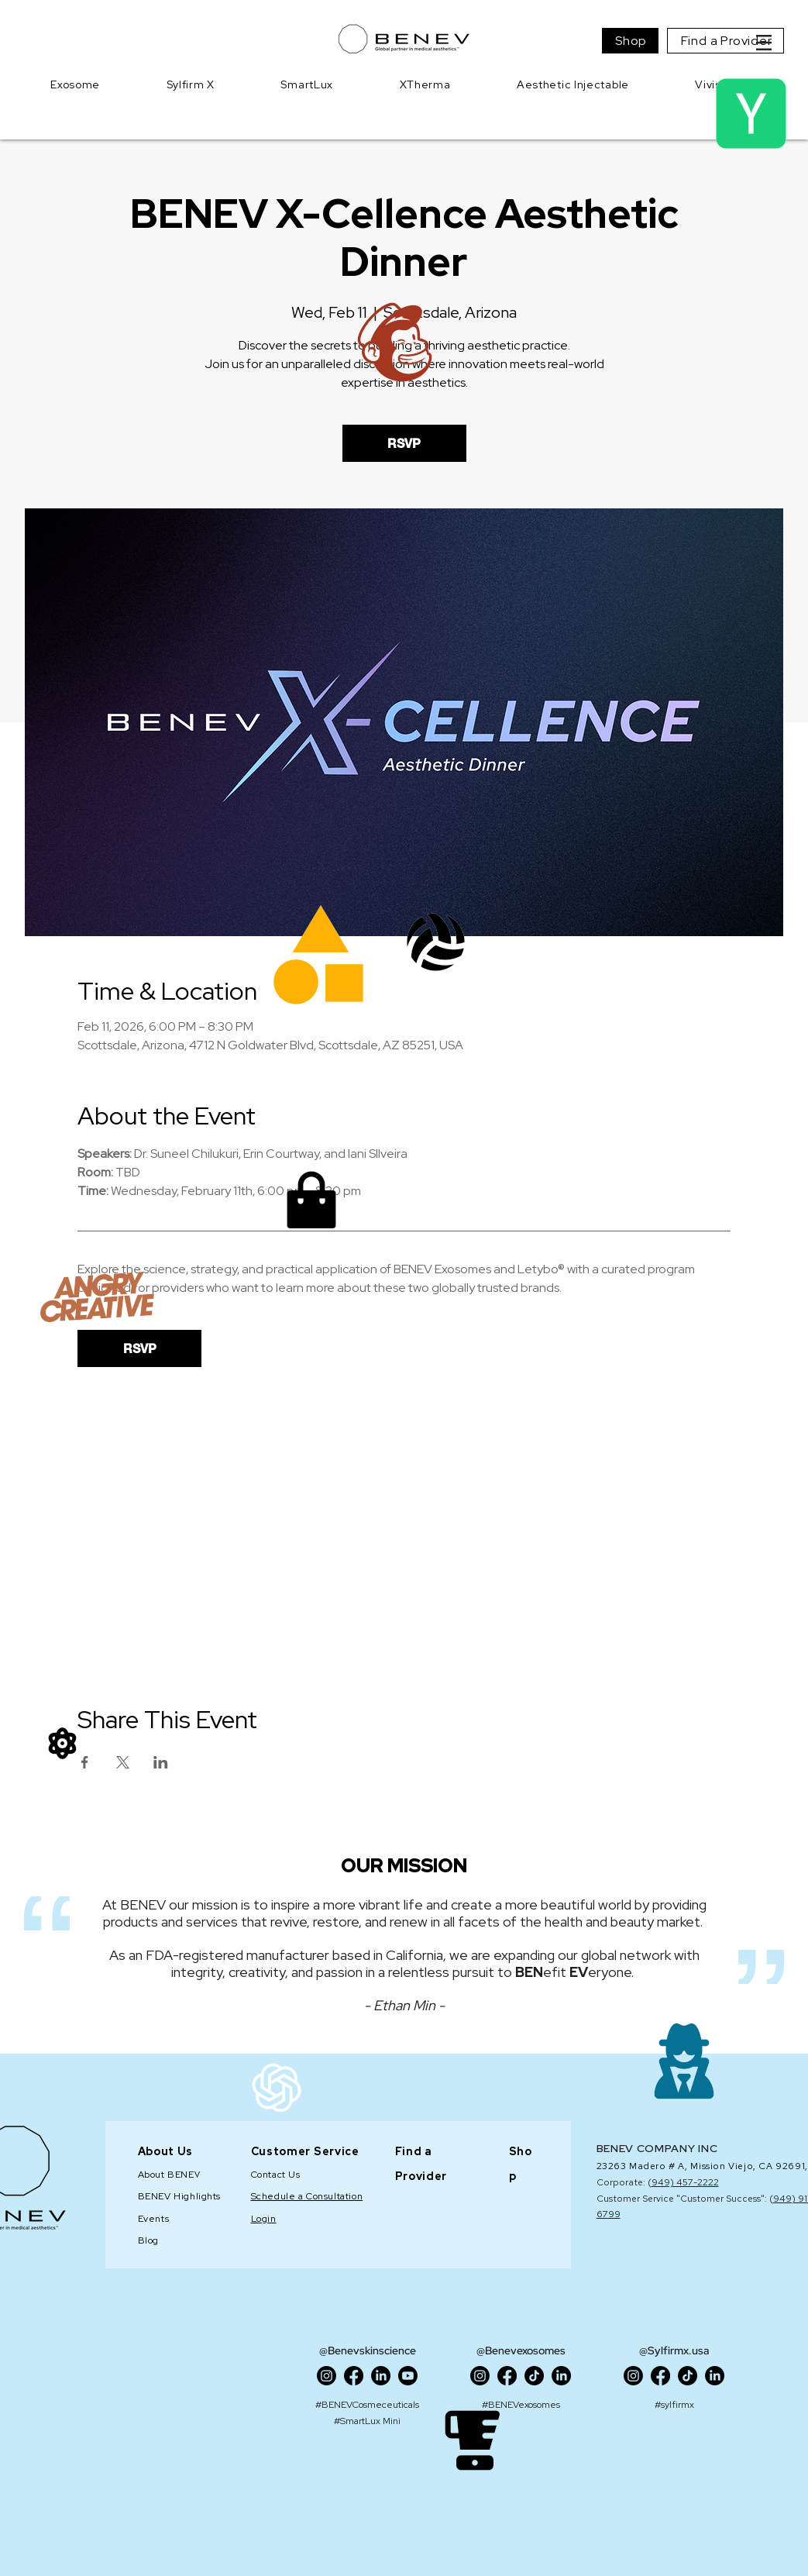 This screenshot has width=808, height=2576. Describe the element at coordinates (62, 1743) in the screenshot. I see `access science or chemistry features` at that location.